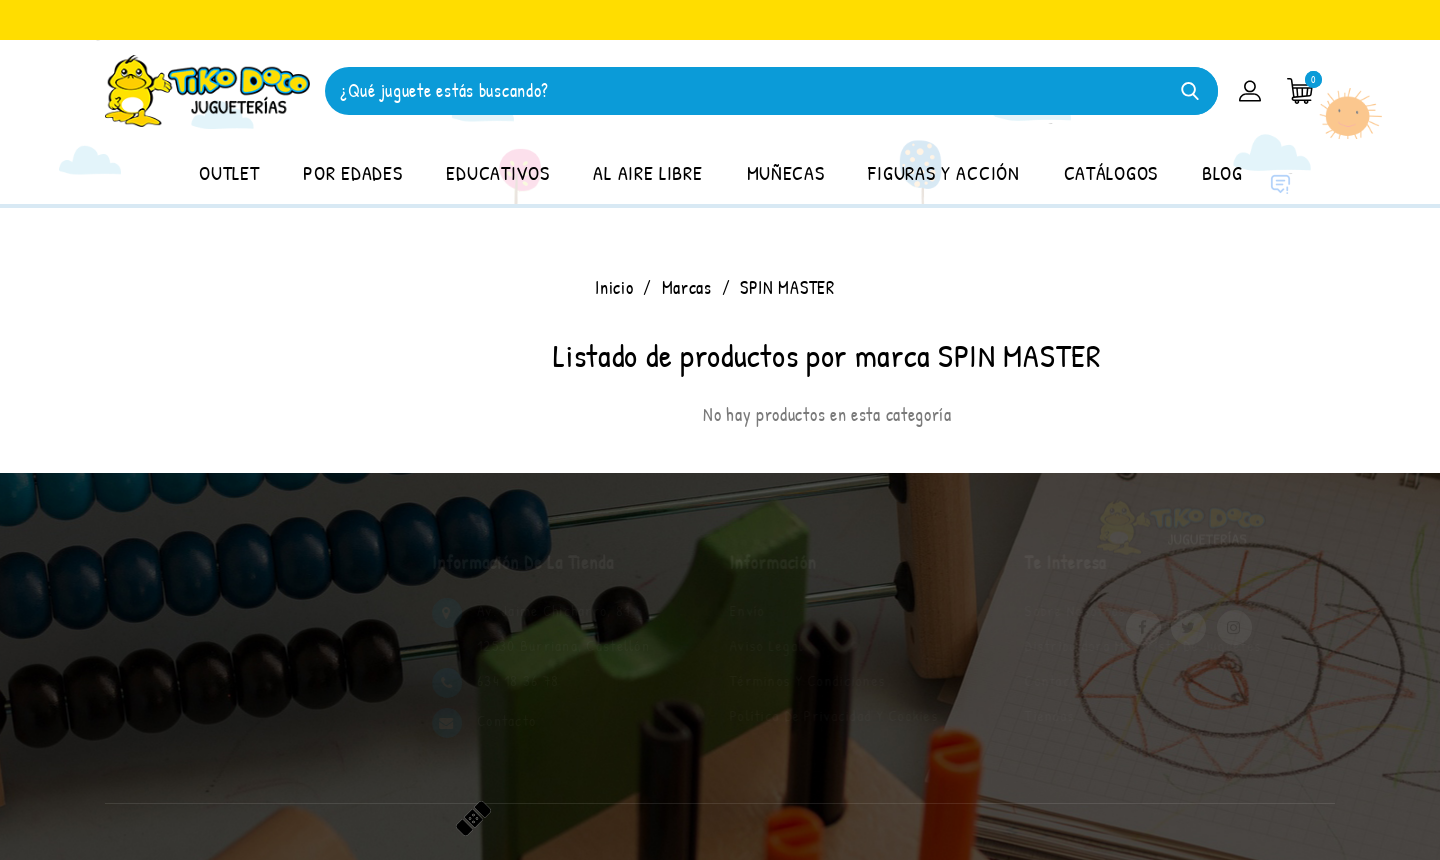 This screenshot has width=1440, height=860. What do you see at coordinates (1280, 183) in the screenshot?
I see `message with urgent or important alert` at bounding box center [1280, 183].